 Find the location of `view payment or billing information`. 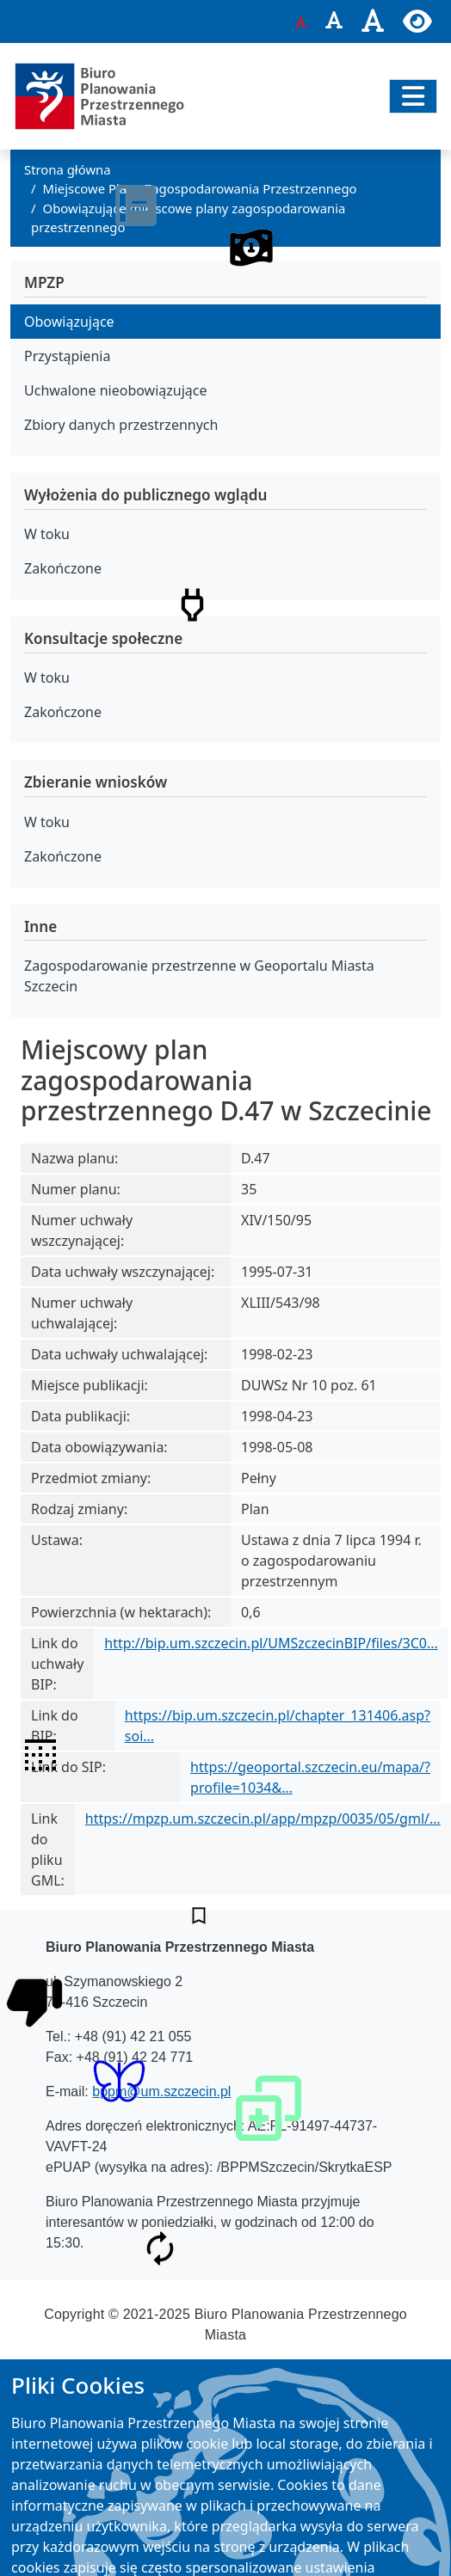

view payment or billing information is located at coordinates (251, 248).